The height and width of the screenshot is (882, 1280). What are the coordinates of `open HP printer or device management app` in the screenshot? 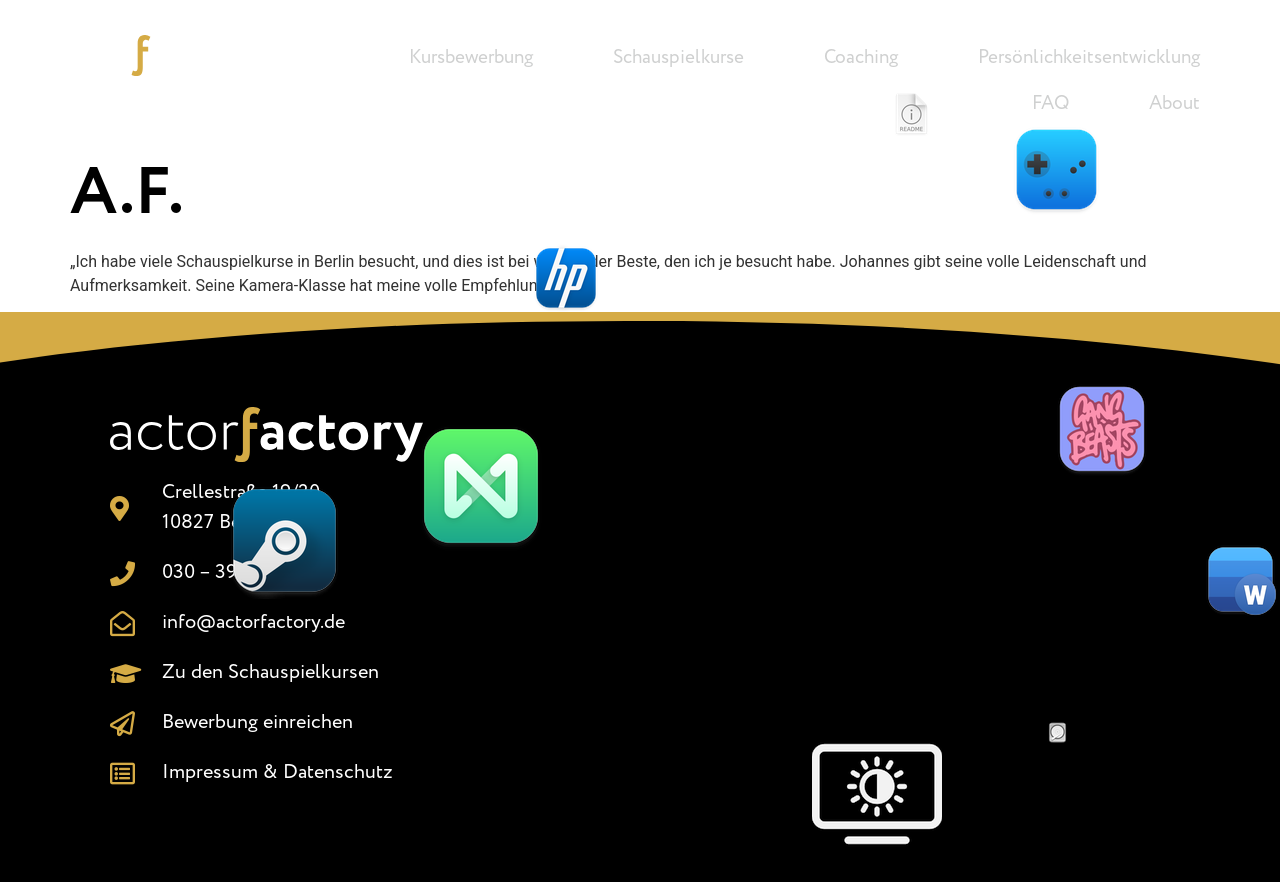 It's located at (566, 278).